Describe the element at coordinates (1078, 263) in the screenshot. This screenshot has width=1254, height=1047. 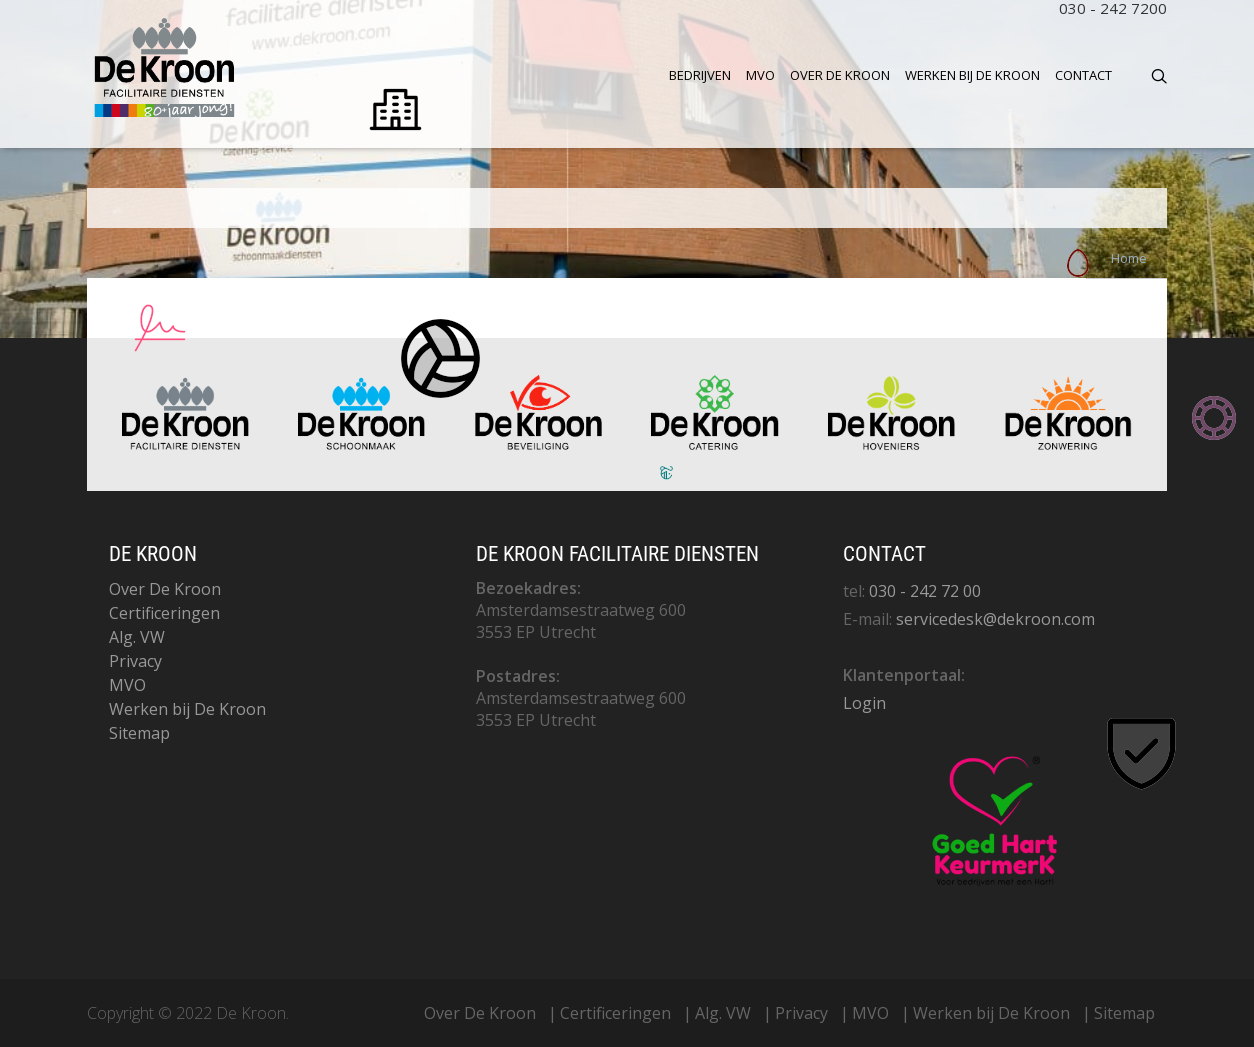
I see `indicates egg or egg-related content` at that location.